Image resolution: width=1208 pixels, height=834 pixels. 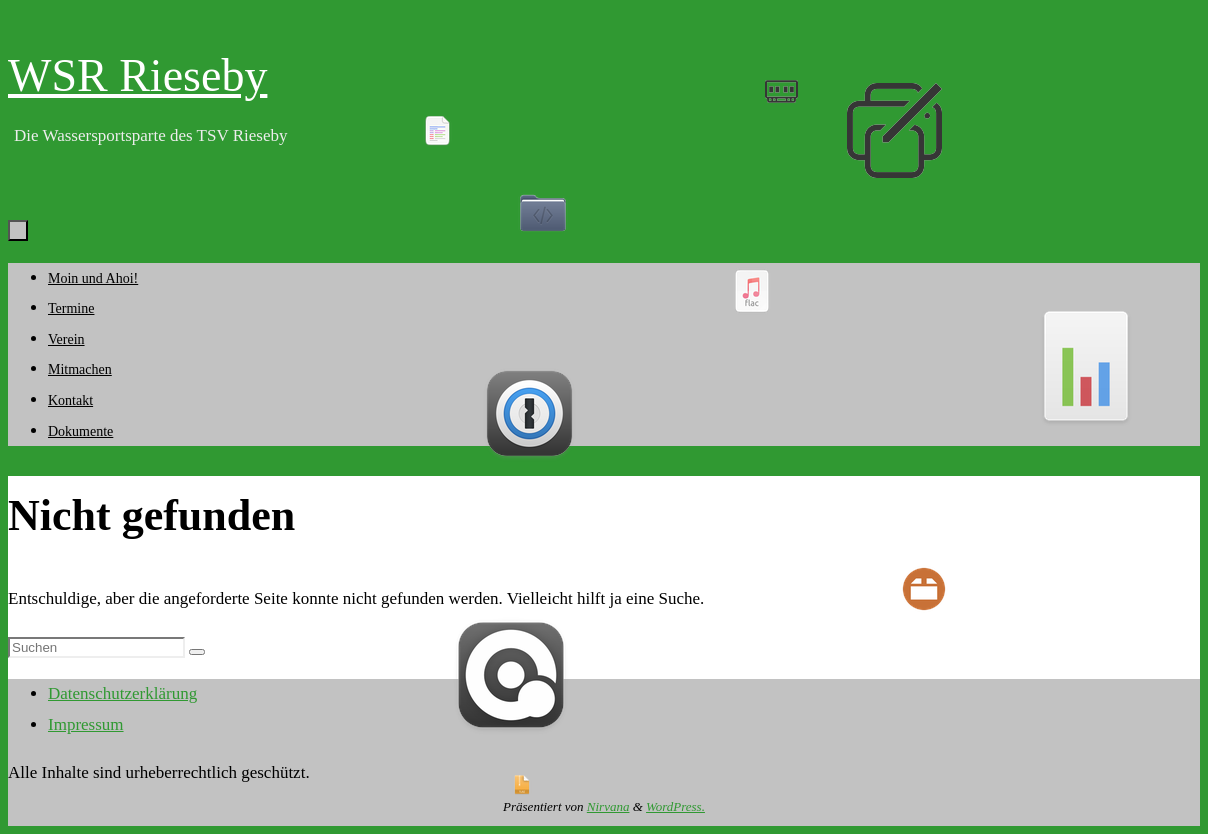 I want to click on a script or code file, so click(x=437, y=130).